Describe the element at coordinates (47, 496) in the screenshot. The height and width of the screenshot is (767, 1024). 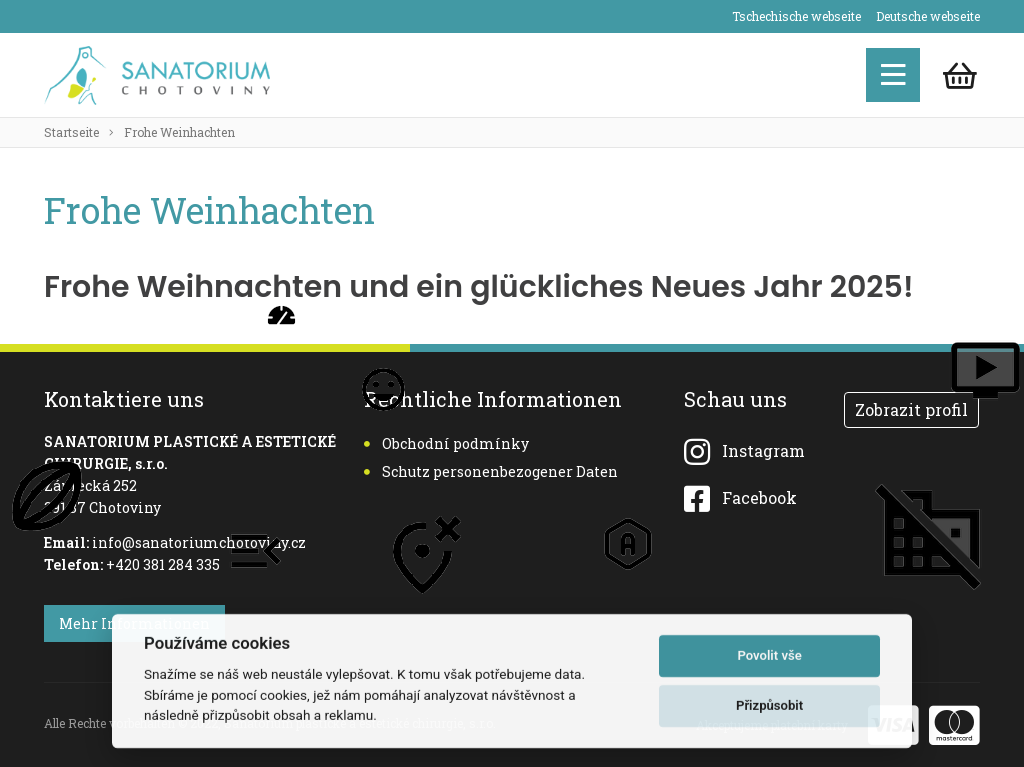
I see `view rugby sports content` at that location.